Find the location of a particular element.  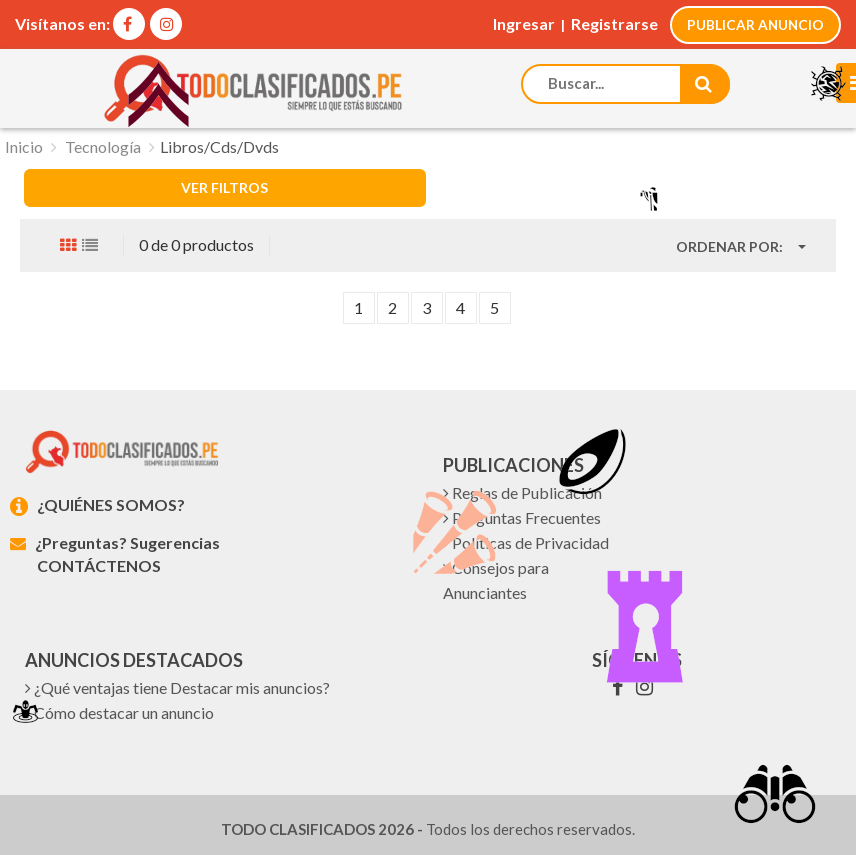

indicates corporal military rank is located at coordinates (158, 94).